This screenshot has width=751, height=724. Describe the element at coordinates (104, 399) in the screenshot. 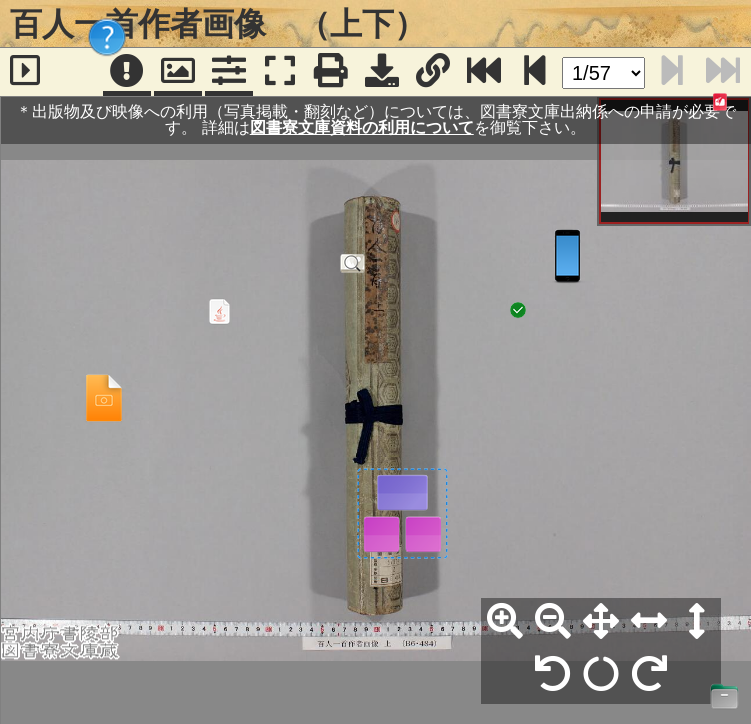

I see `a sketchbook or graphics file` at that location.